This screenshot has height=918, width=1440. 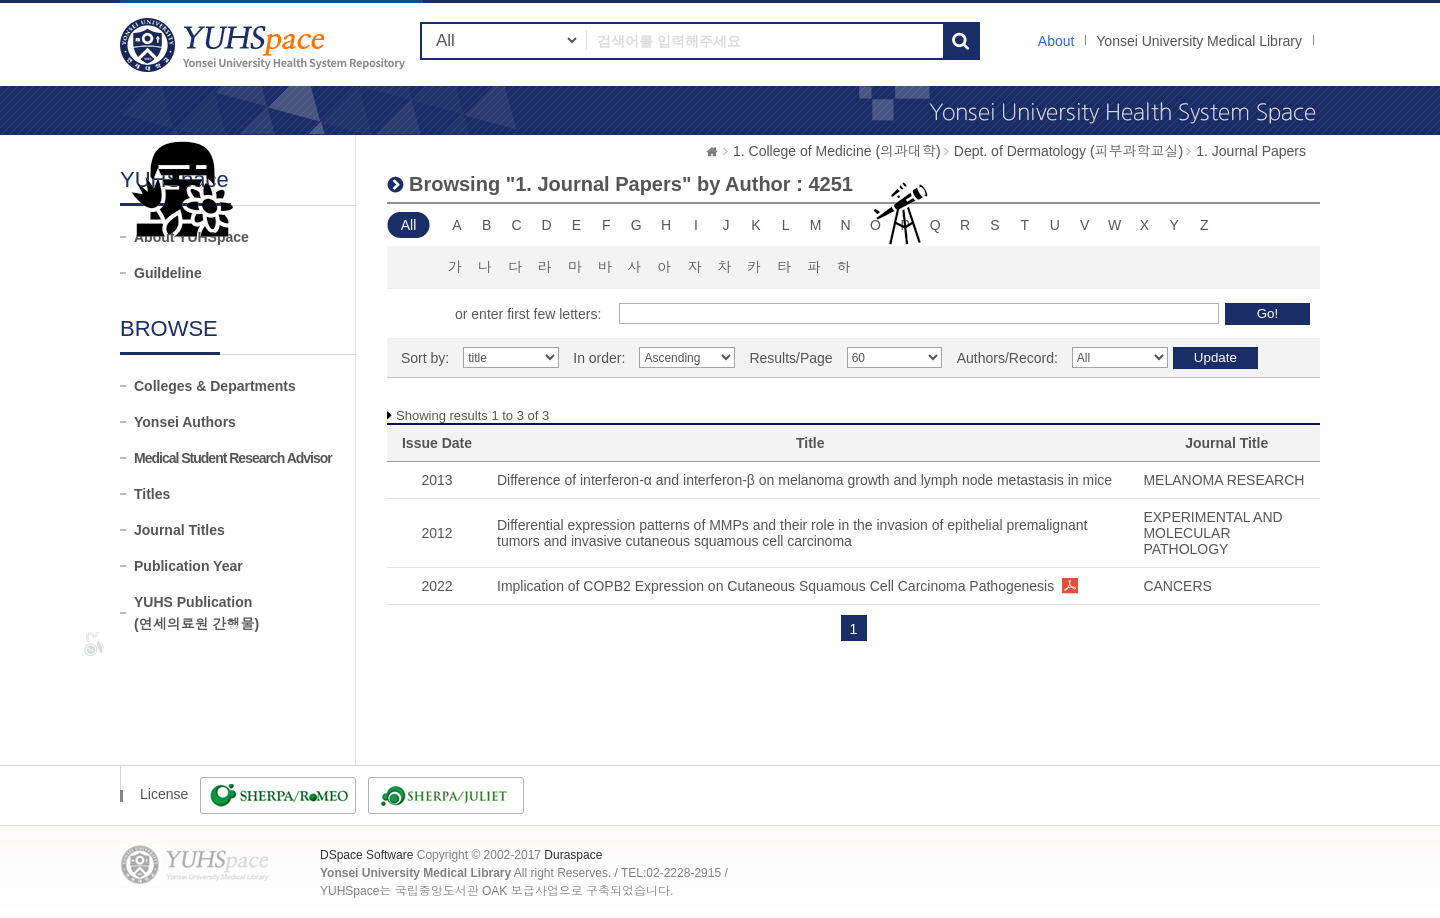 What do you see at coordinates (94, 644) in the screenshot?
I see `view elapsed game time or timer` at bounding box center [94, 644].